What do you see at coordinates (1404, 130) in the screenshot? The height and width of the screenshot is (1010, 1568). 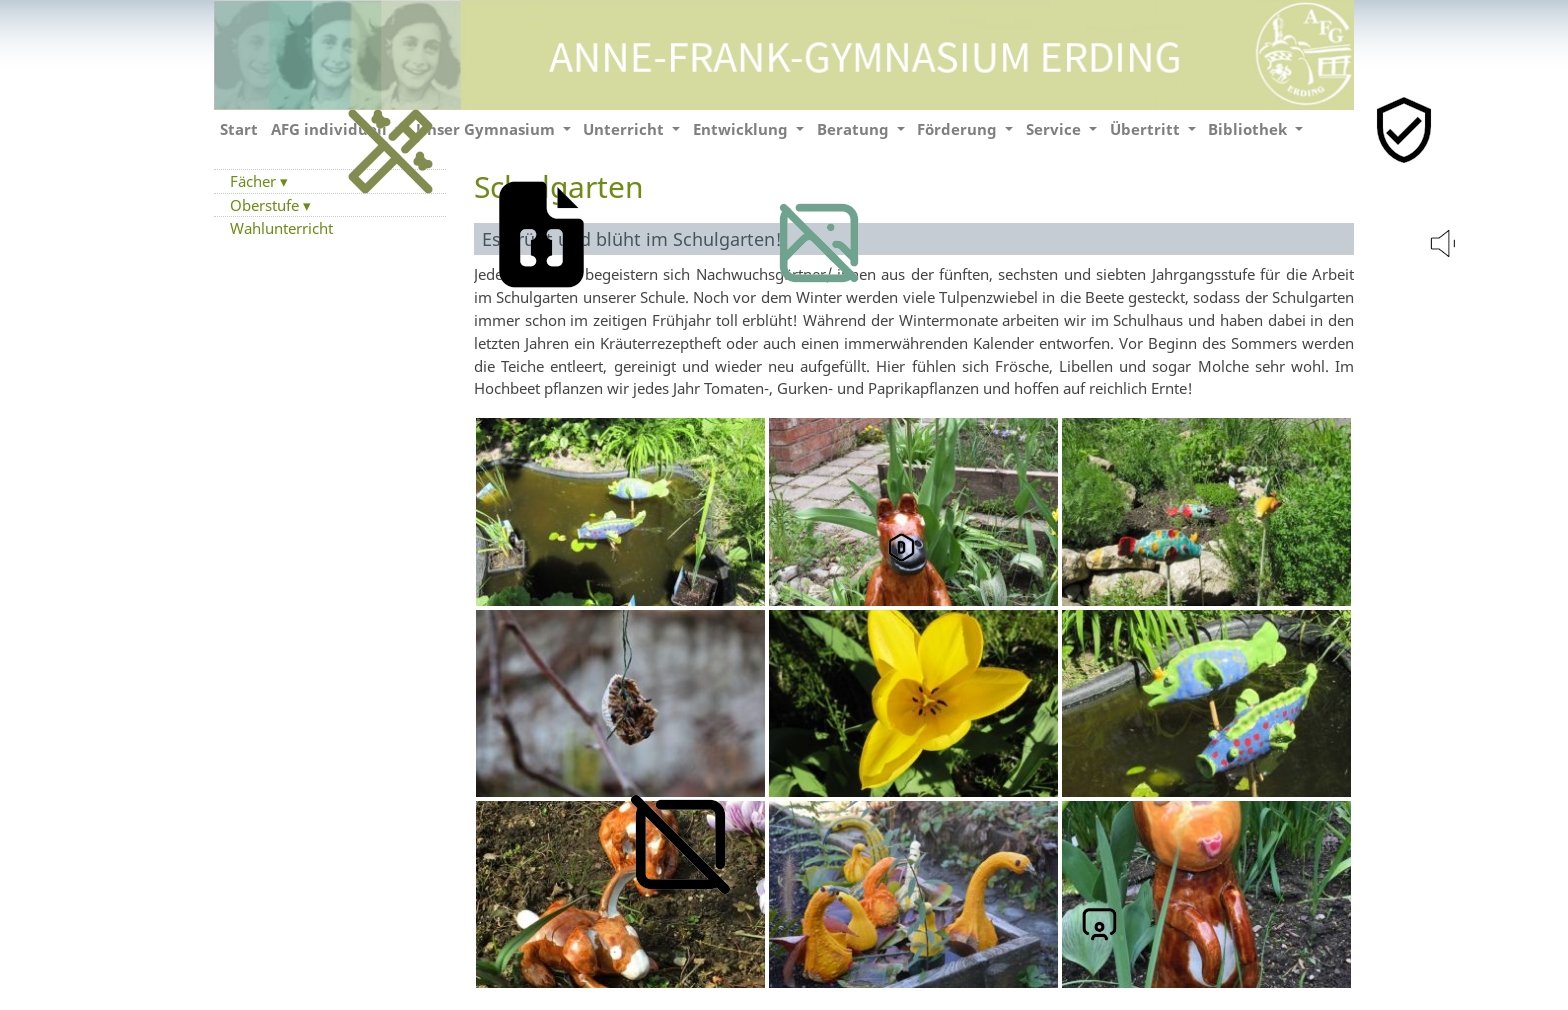 I see `indicates a verified or trusted user account` at bounding box center [1404, 130].